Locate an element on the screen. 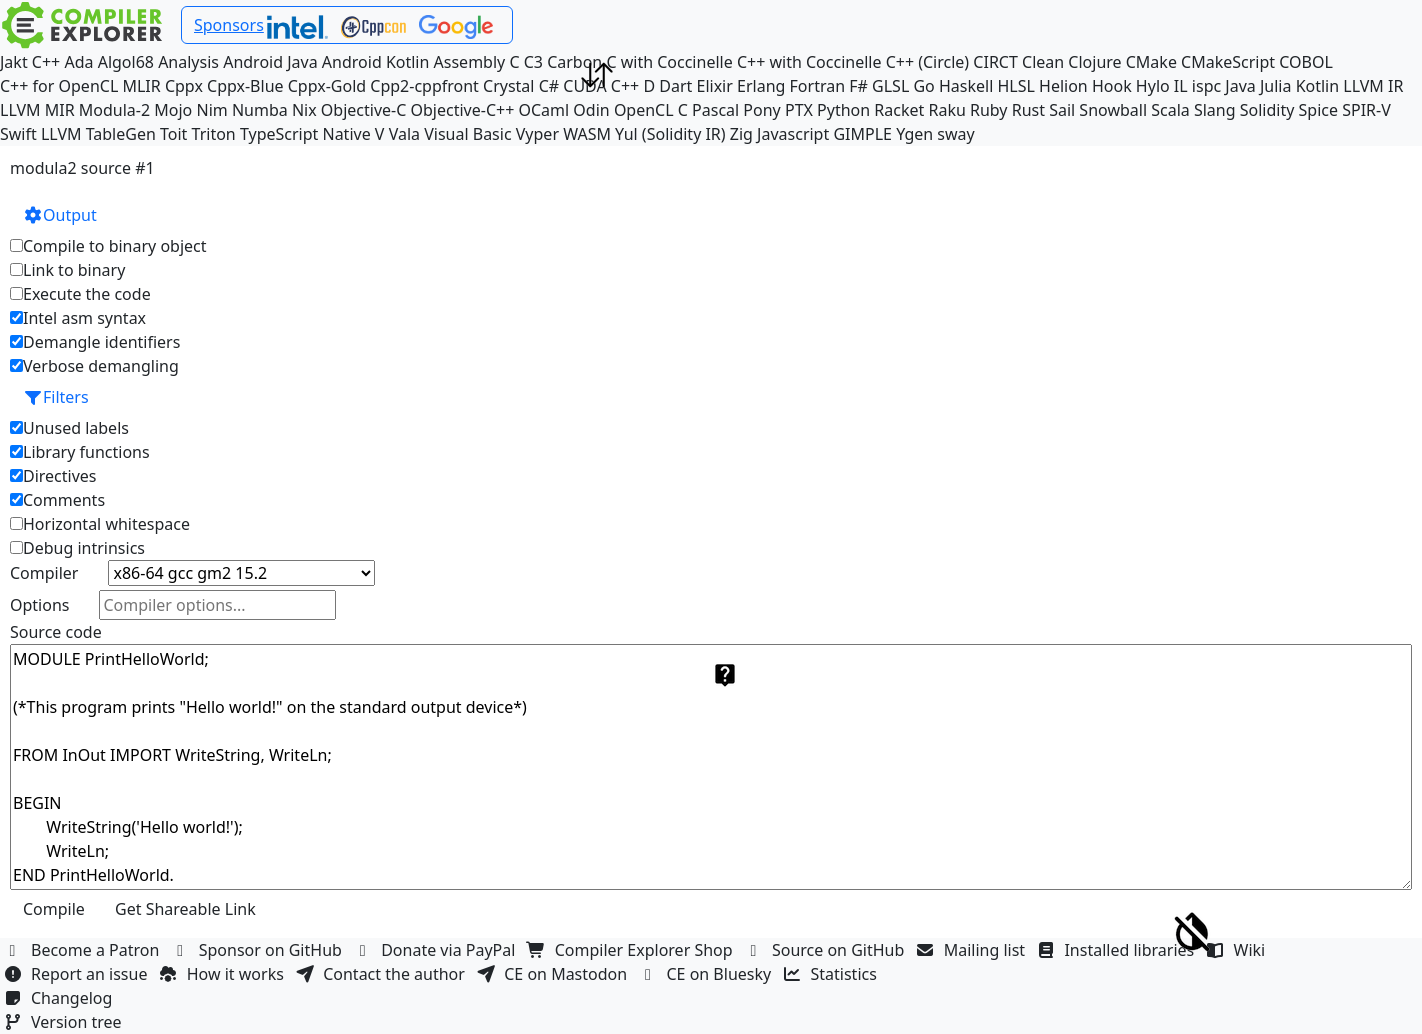  disable color inversion mode is located at coordinates (1192, 931).